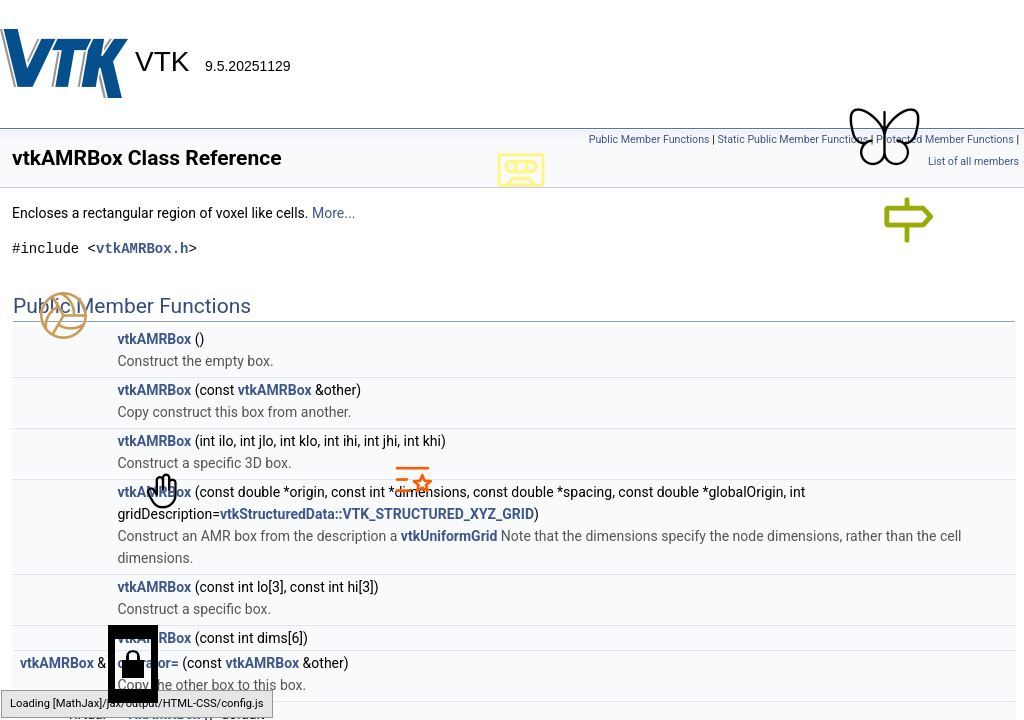 The image size is (1024, 720). Describe the element at coordinates (412, 479) in the screenshot. I see `view your favorites list` at that location.